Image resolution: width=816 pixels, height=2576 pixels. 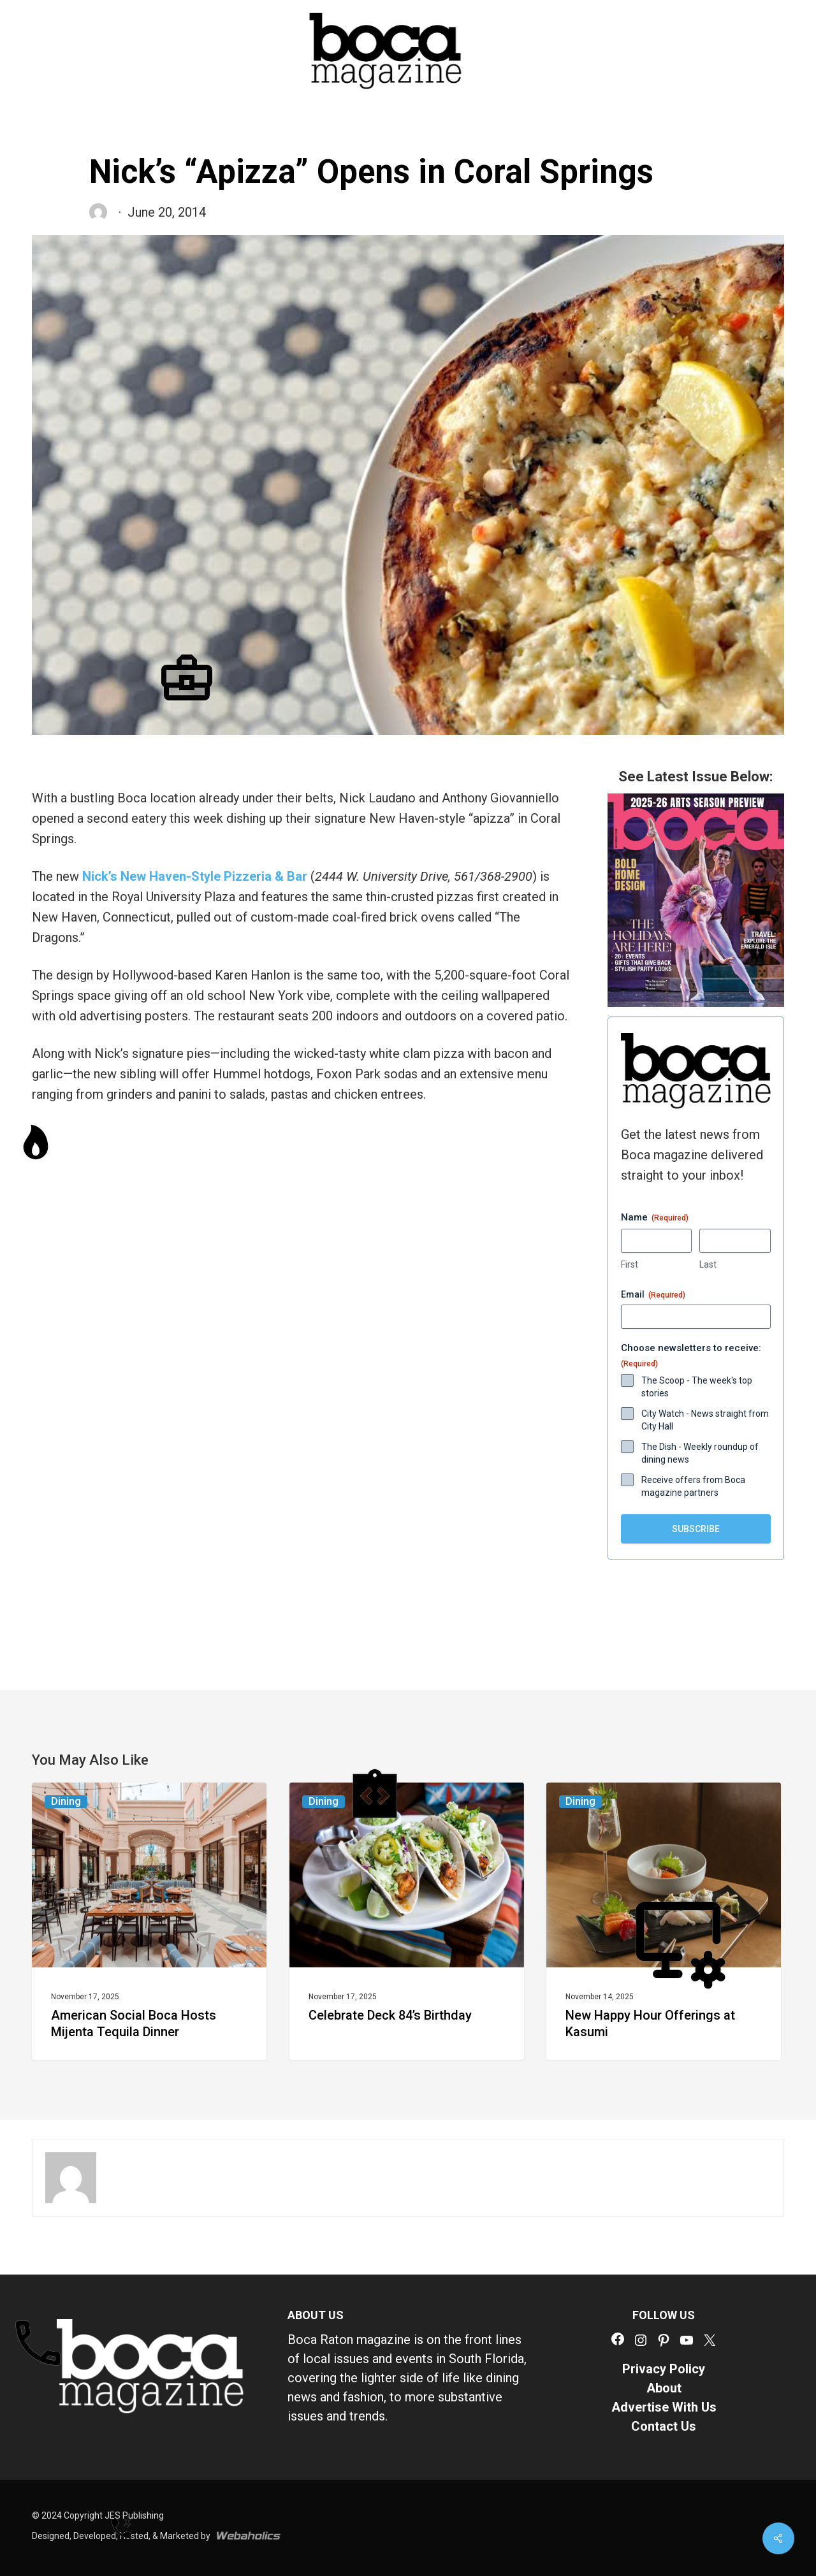 What do you see at coordinates (678, 1940) in the screenshot?
I see `access desktop display settings` at bounding box center [678, 1940].